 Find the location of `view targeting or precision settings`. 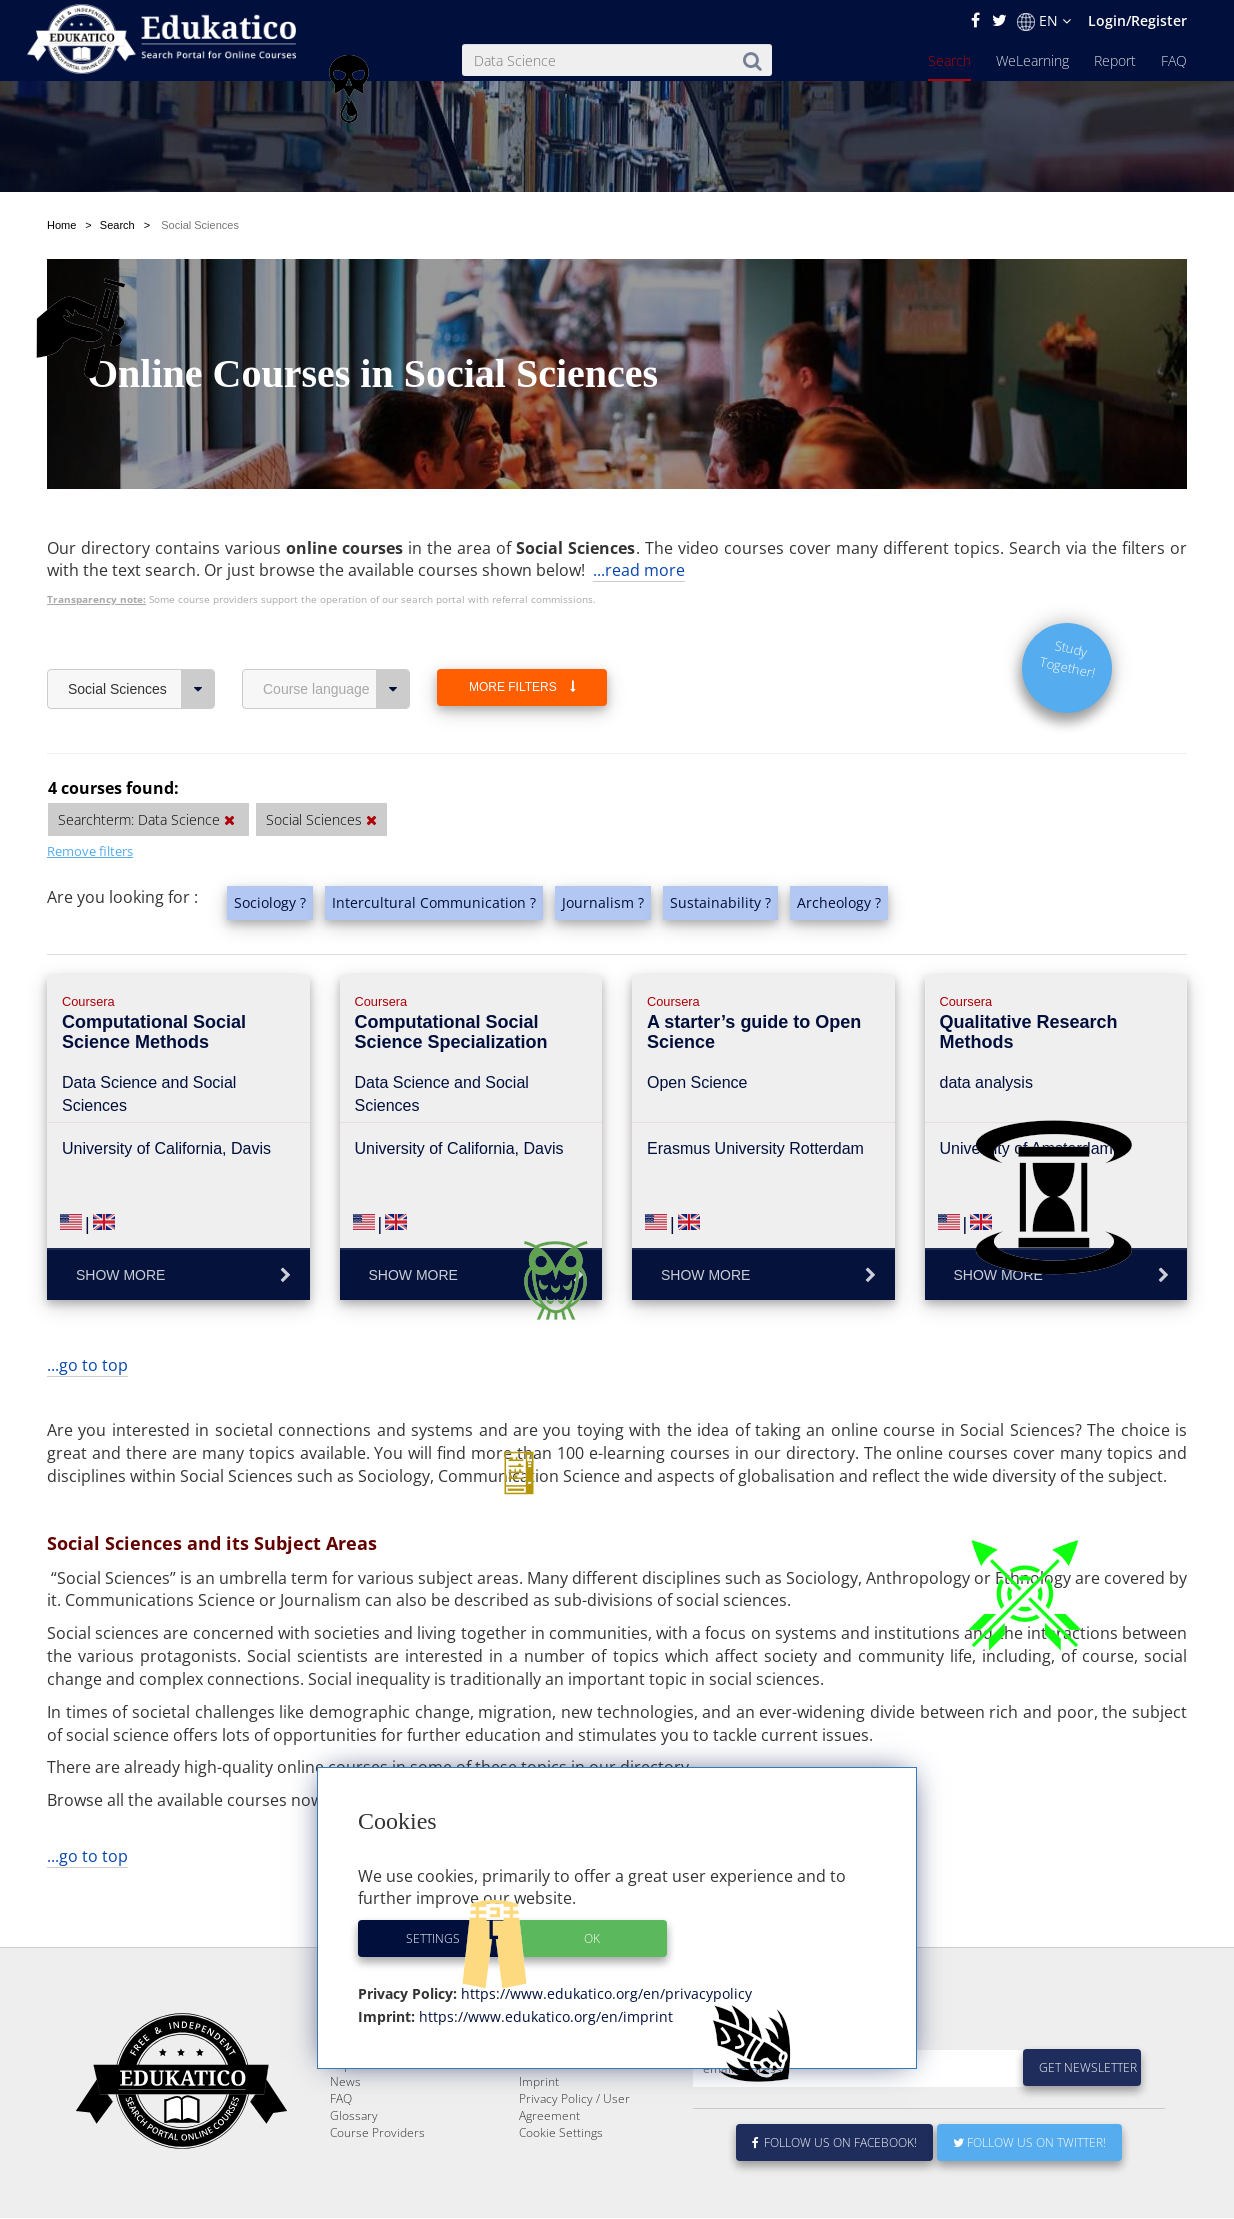

view targeting or precision settings is located at coordinates (1025, 1594).